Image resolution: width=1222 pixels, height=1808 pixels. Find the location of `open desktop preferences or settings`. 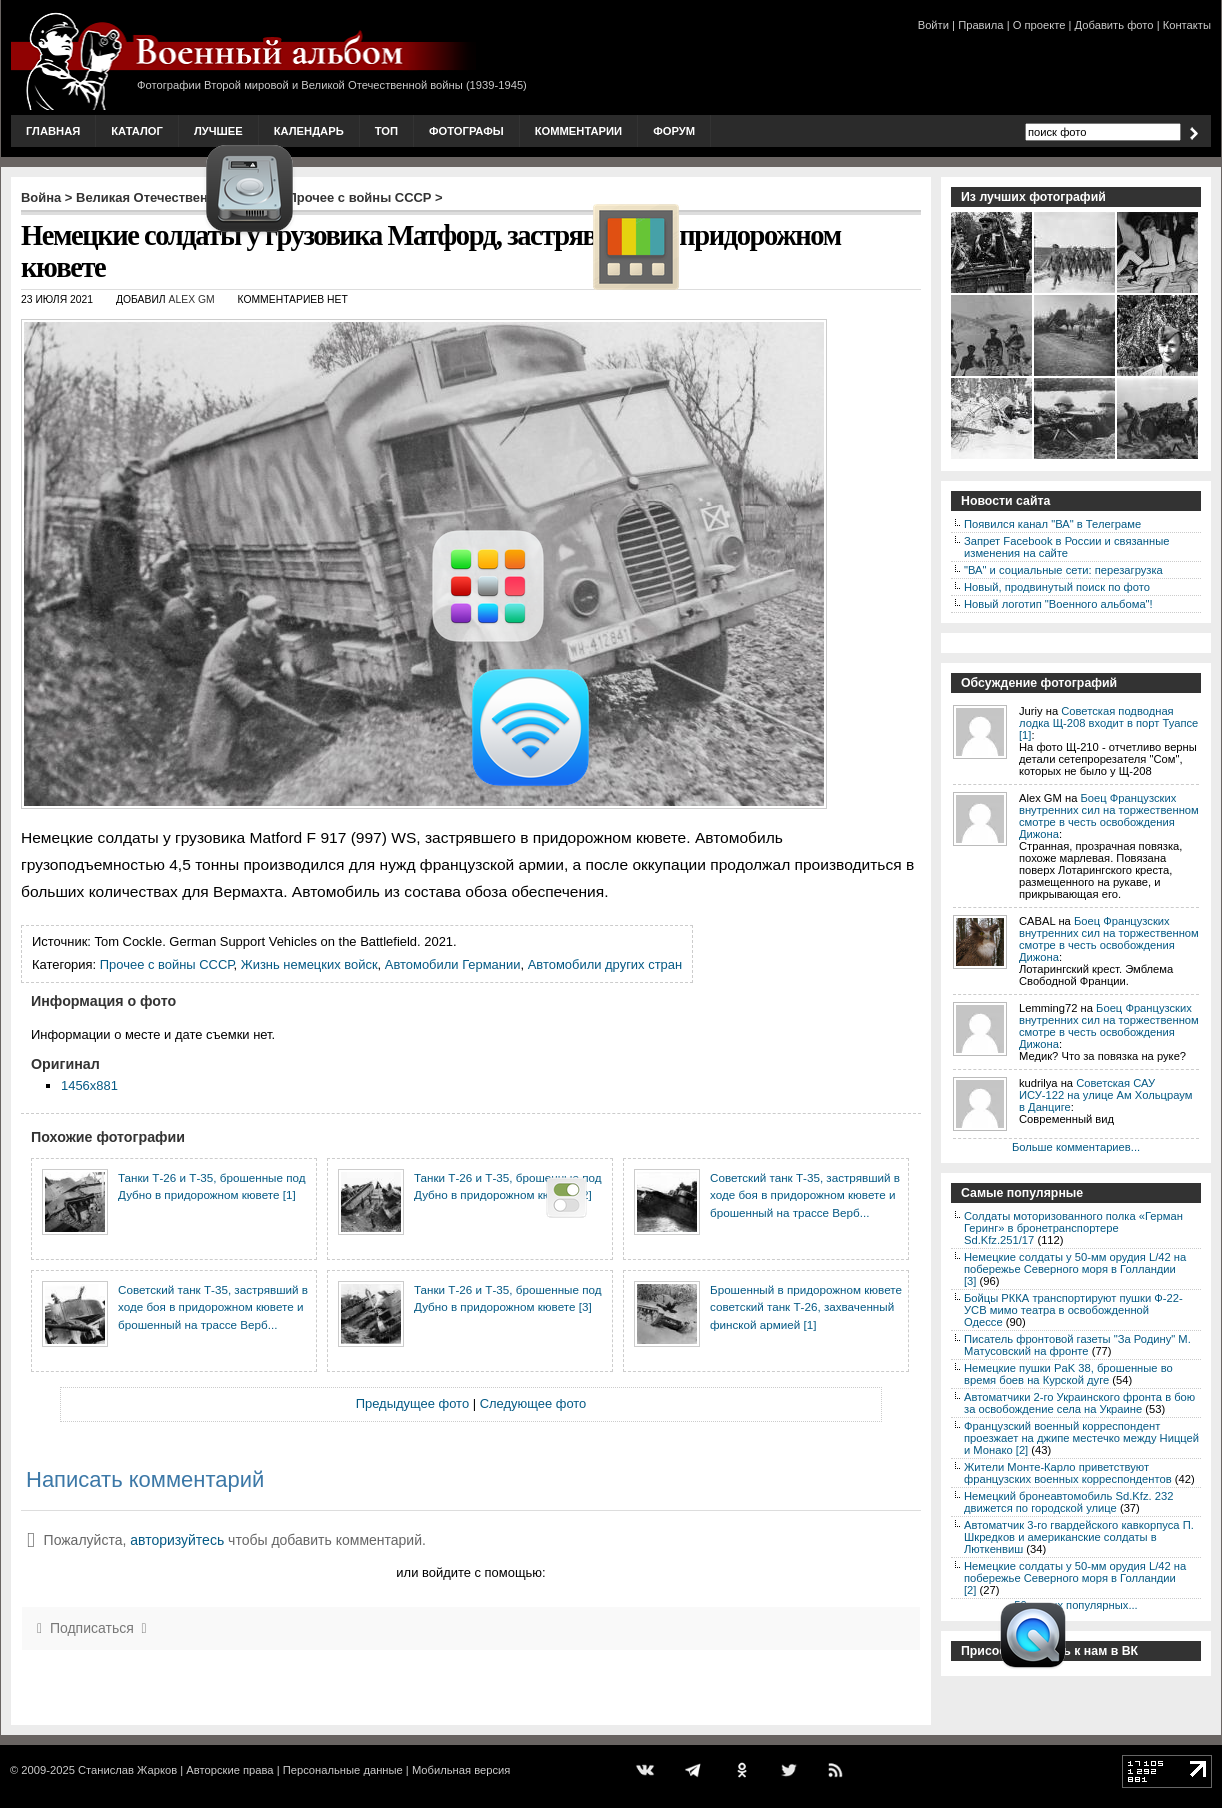

open desktop preferences or settings is located at coordinates (566, 1197).